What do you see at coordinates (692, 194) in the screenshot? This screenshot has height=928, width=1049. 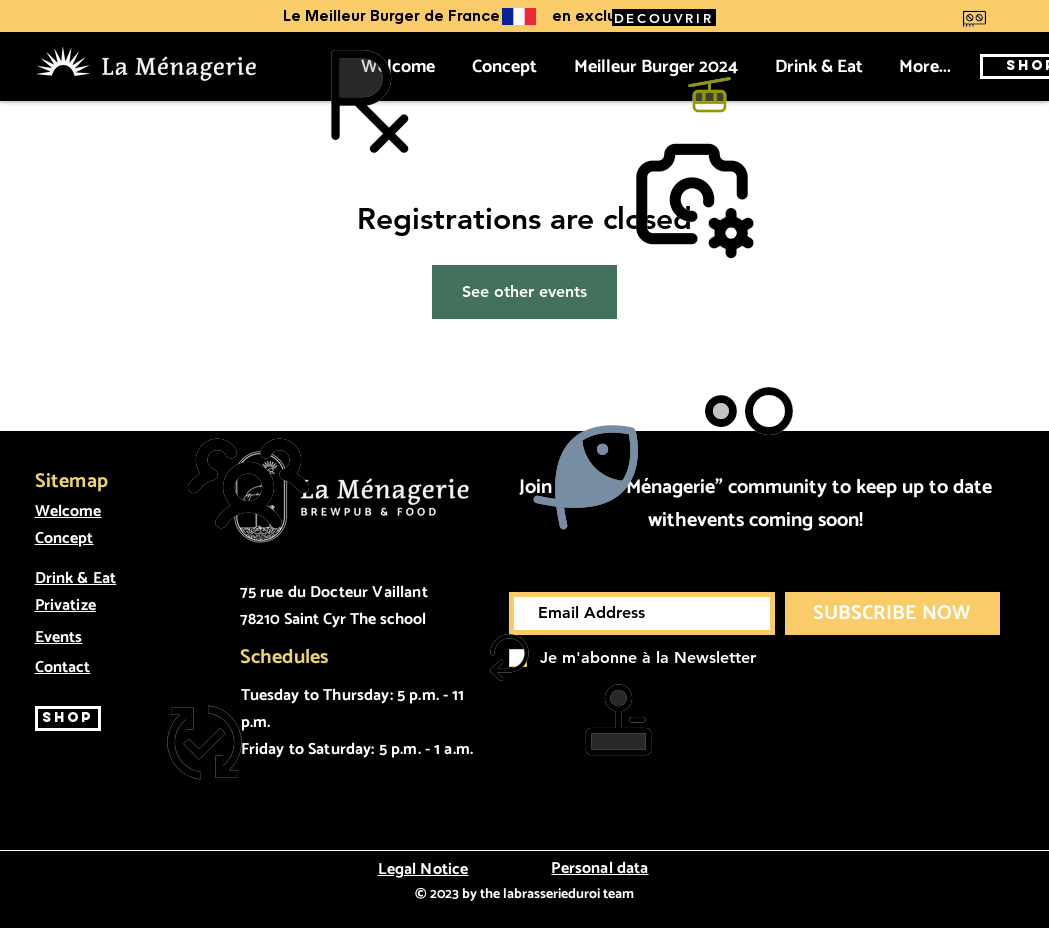 I see `adjust camera settings` at bounding box center [692, 194].